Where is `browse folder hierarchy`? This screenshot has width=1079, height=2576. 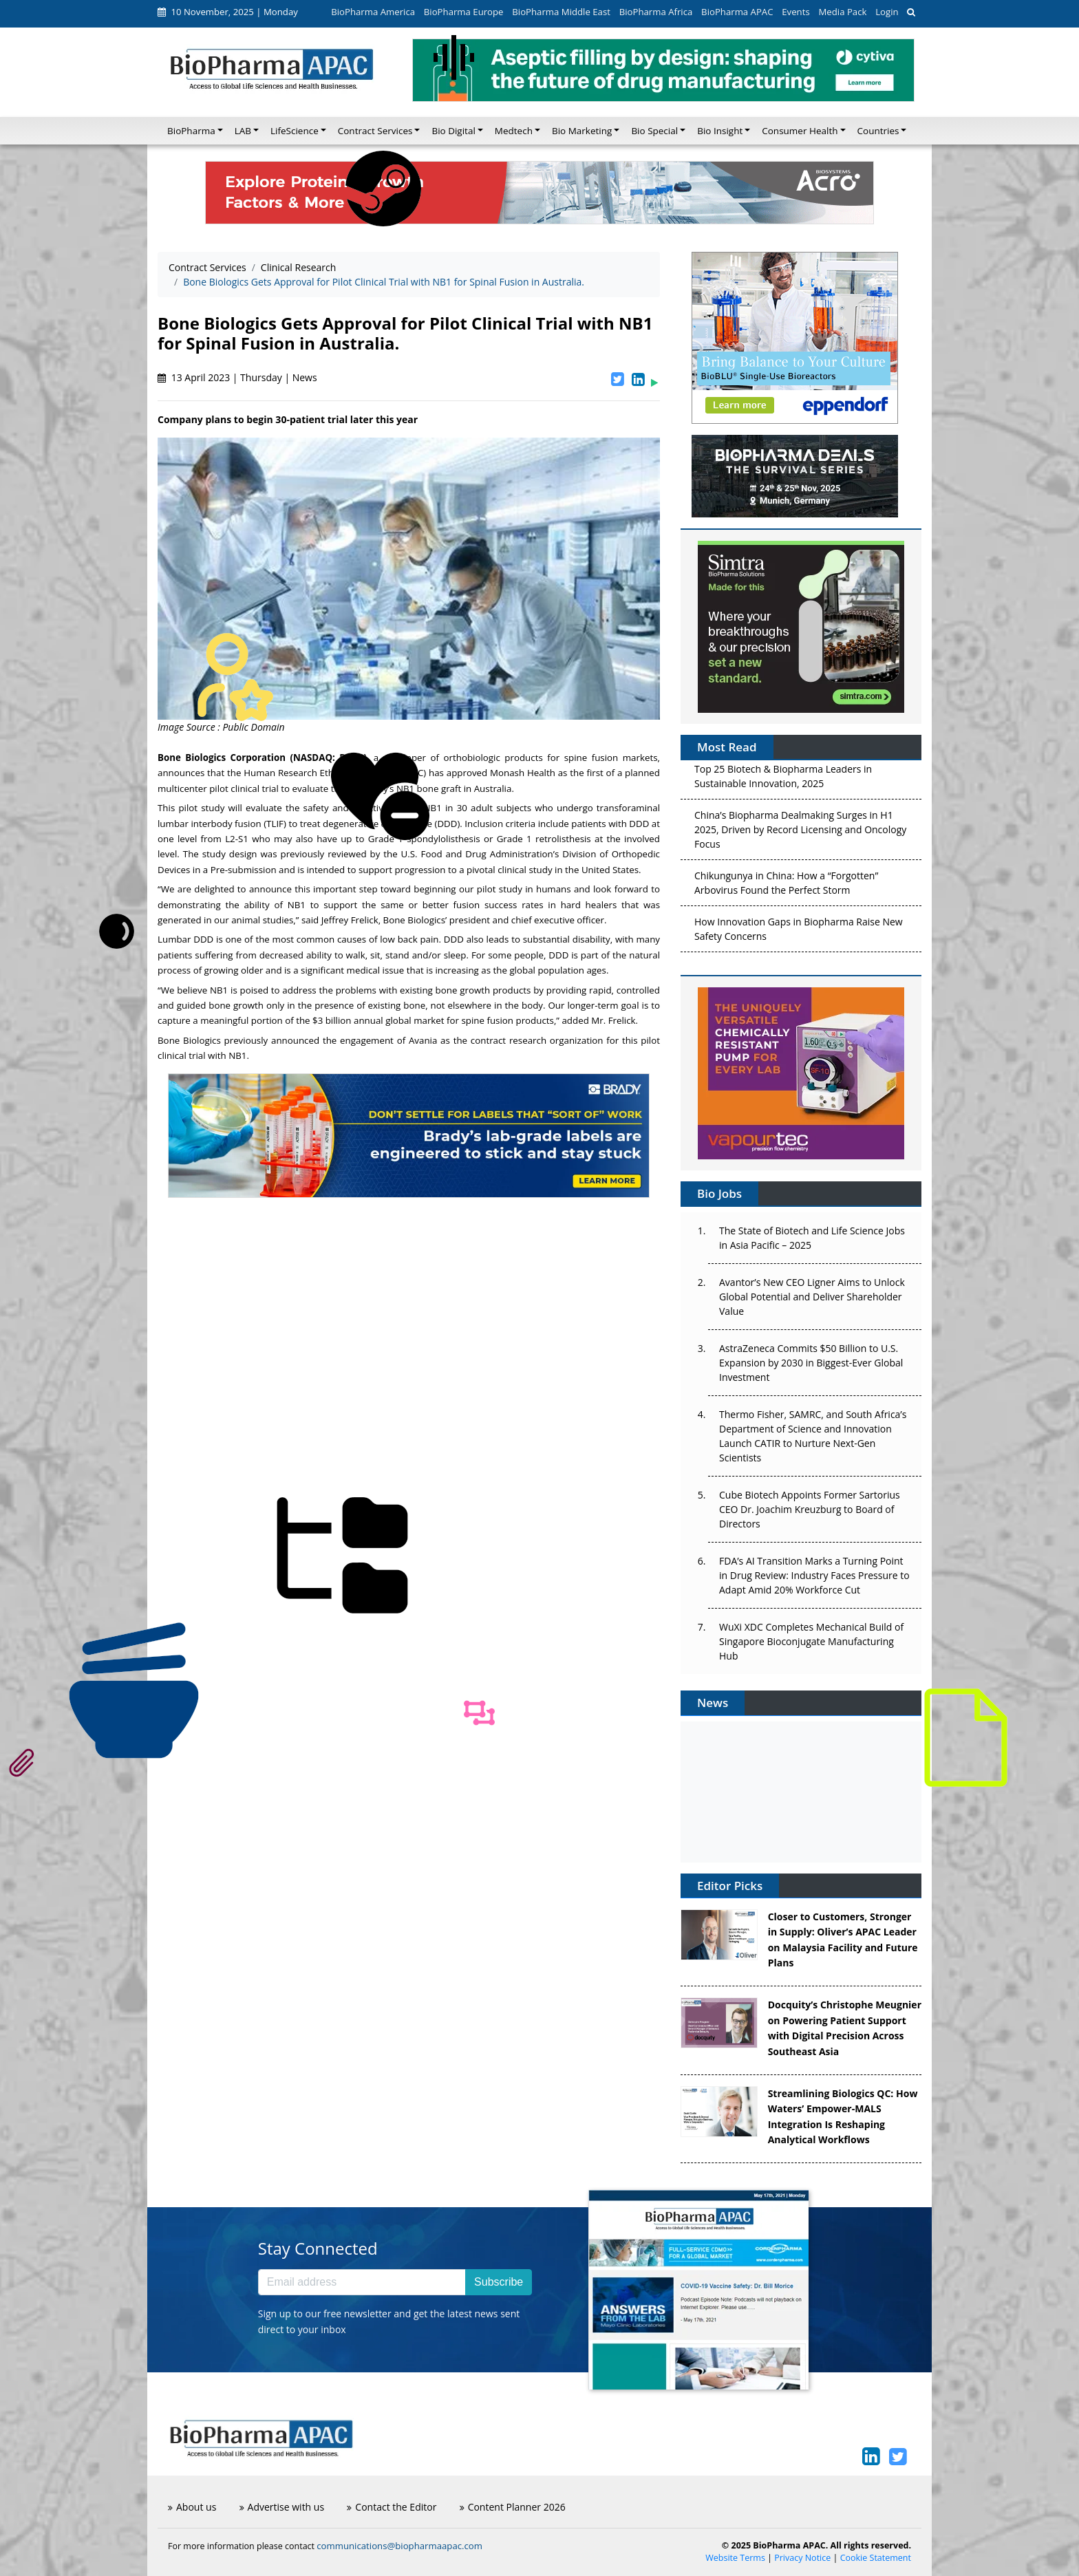 browse folder hierarchy is located at coordinates (342, 1555).